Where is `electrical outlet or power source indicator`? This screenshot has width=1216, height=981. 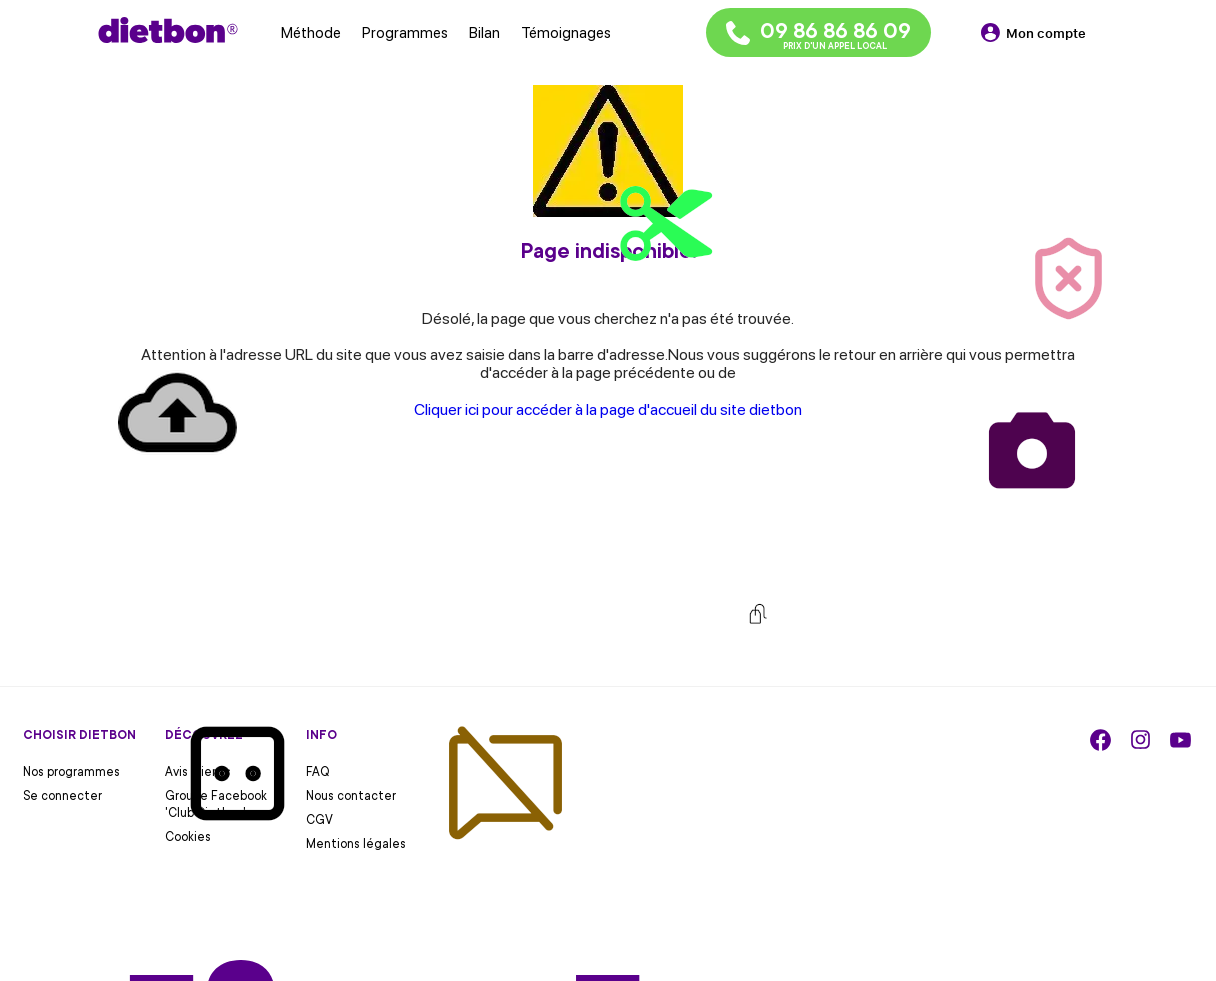 electrical outlet or power source indicator is located at coordinates (237, 773).